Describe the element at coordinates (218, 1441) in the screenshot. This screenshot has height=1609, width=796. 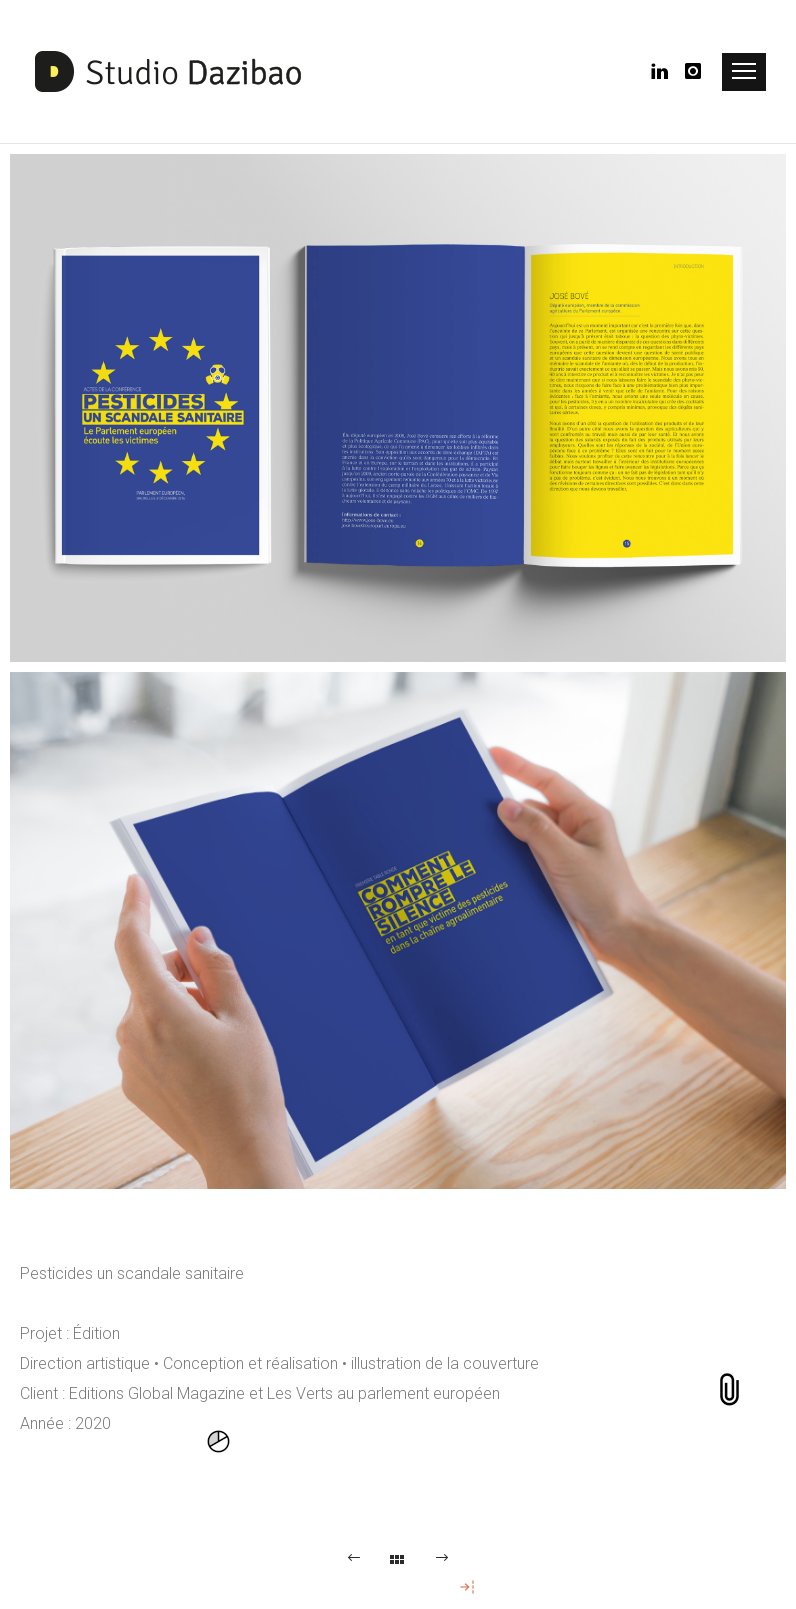
I see `view analytics or statistics breakdown` at that location.